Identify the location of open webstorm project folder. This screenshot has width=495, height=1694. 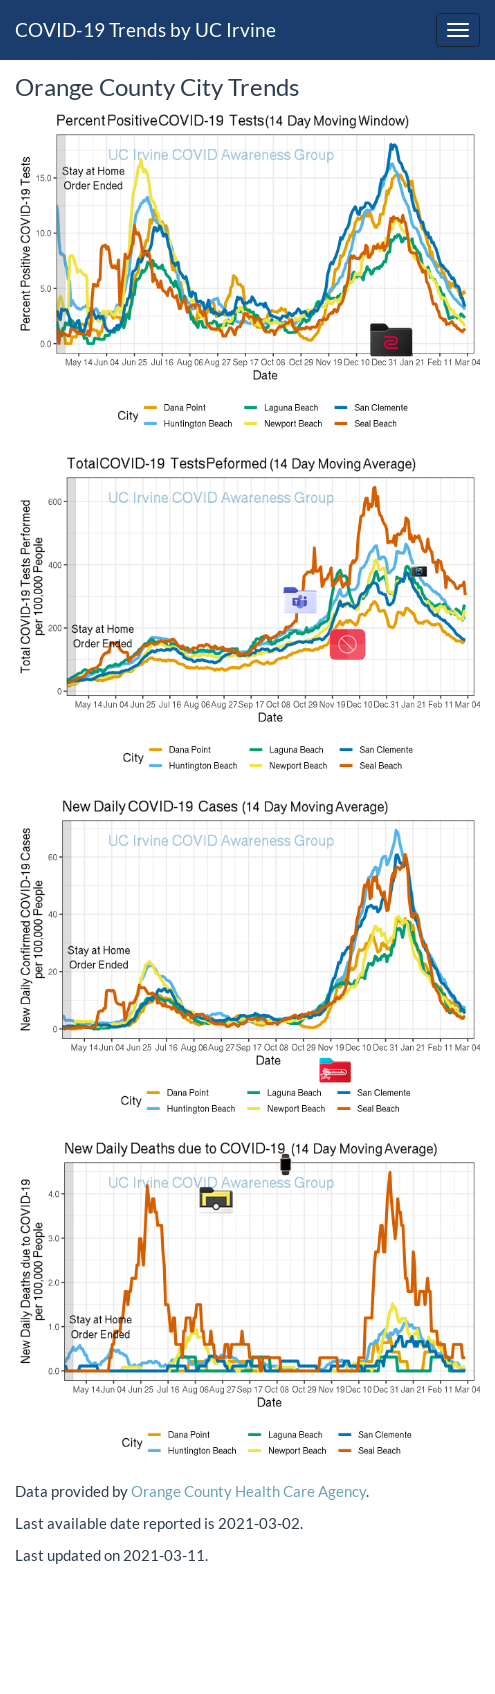
(419, 571).